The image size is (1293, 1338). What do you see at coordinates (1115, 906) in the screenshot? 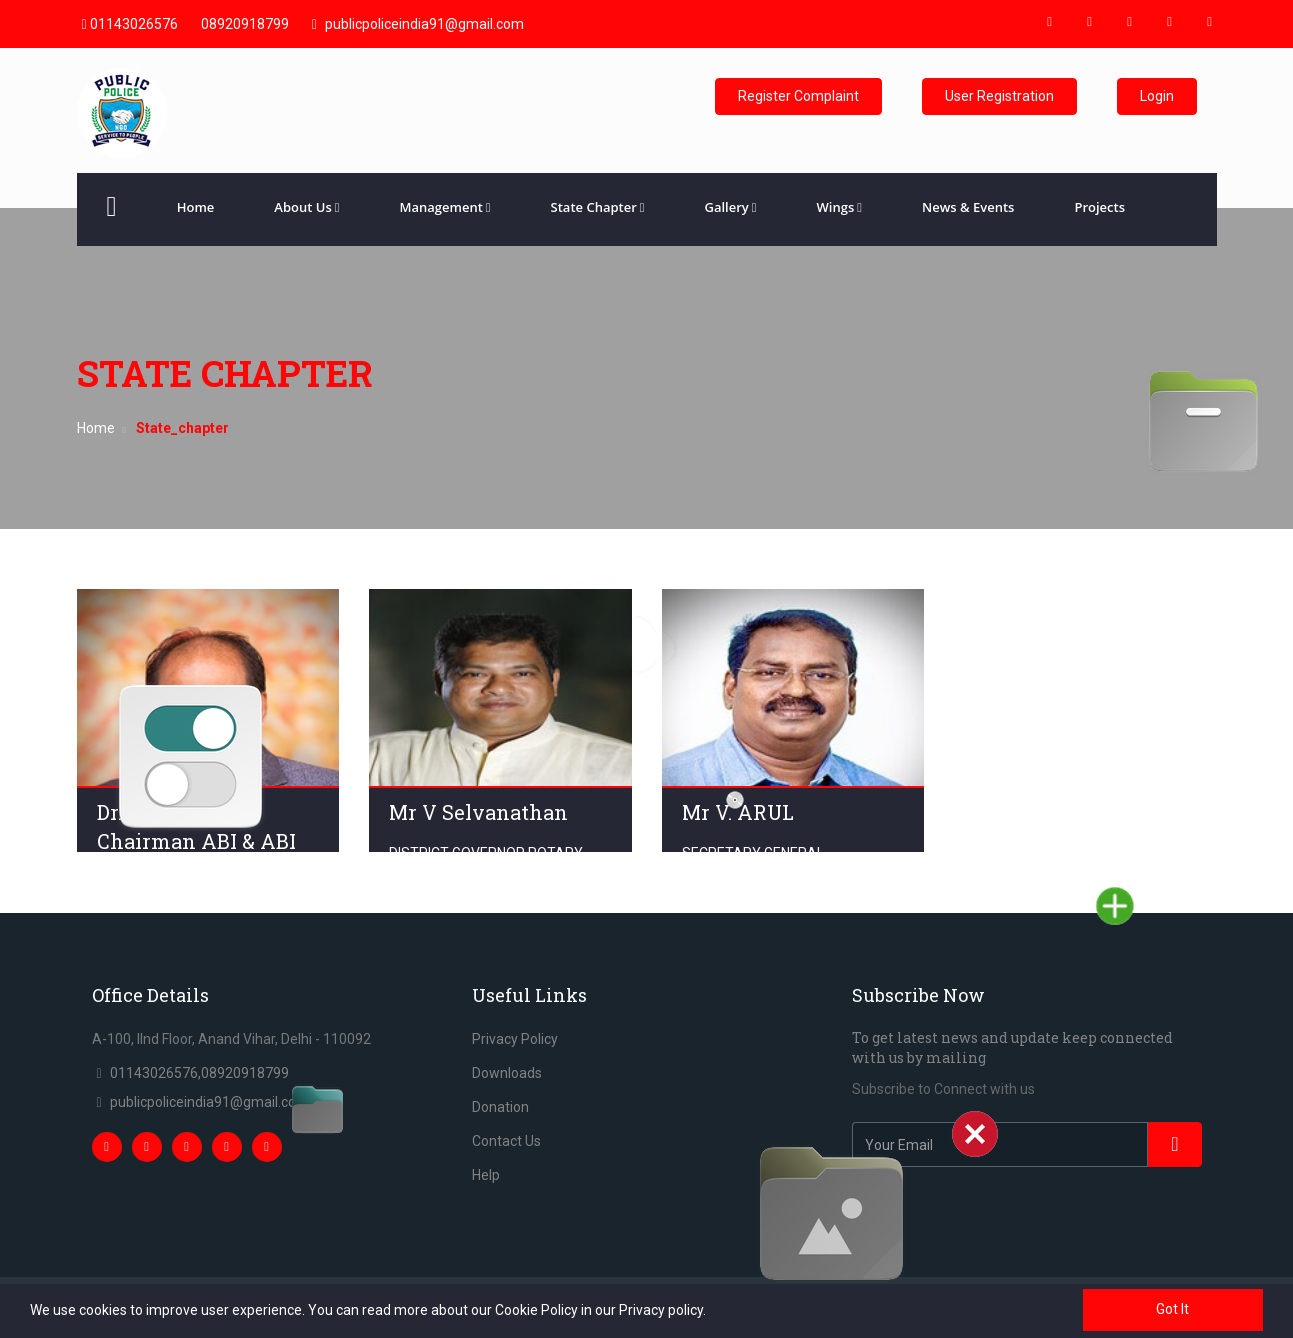
I see `add a new item to the list` at bounding box center [1115, 906].